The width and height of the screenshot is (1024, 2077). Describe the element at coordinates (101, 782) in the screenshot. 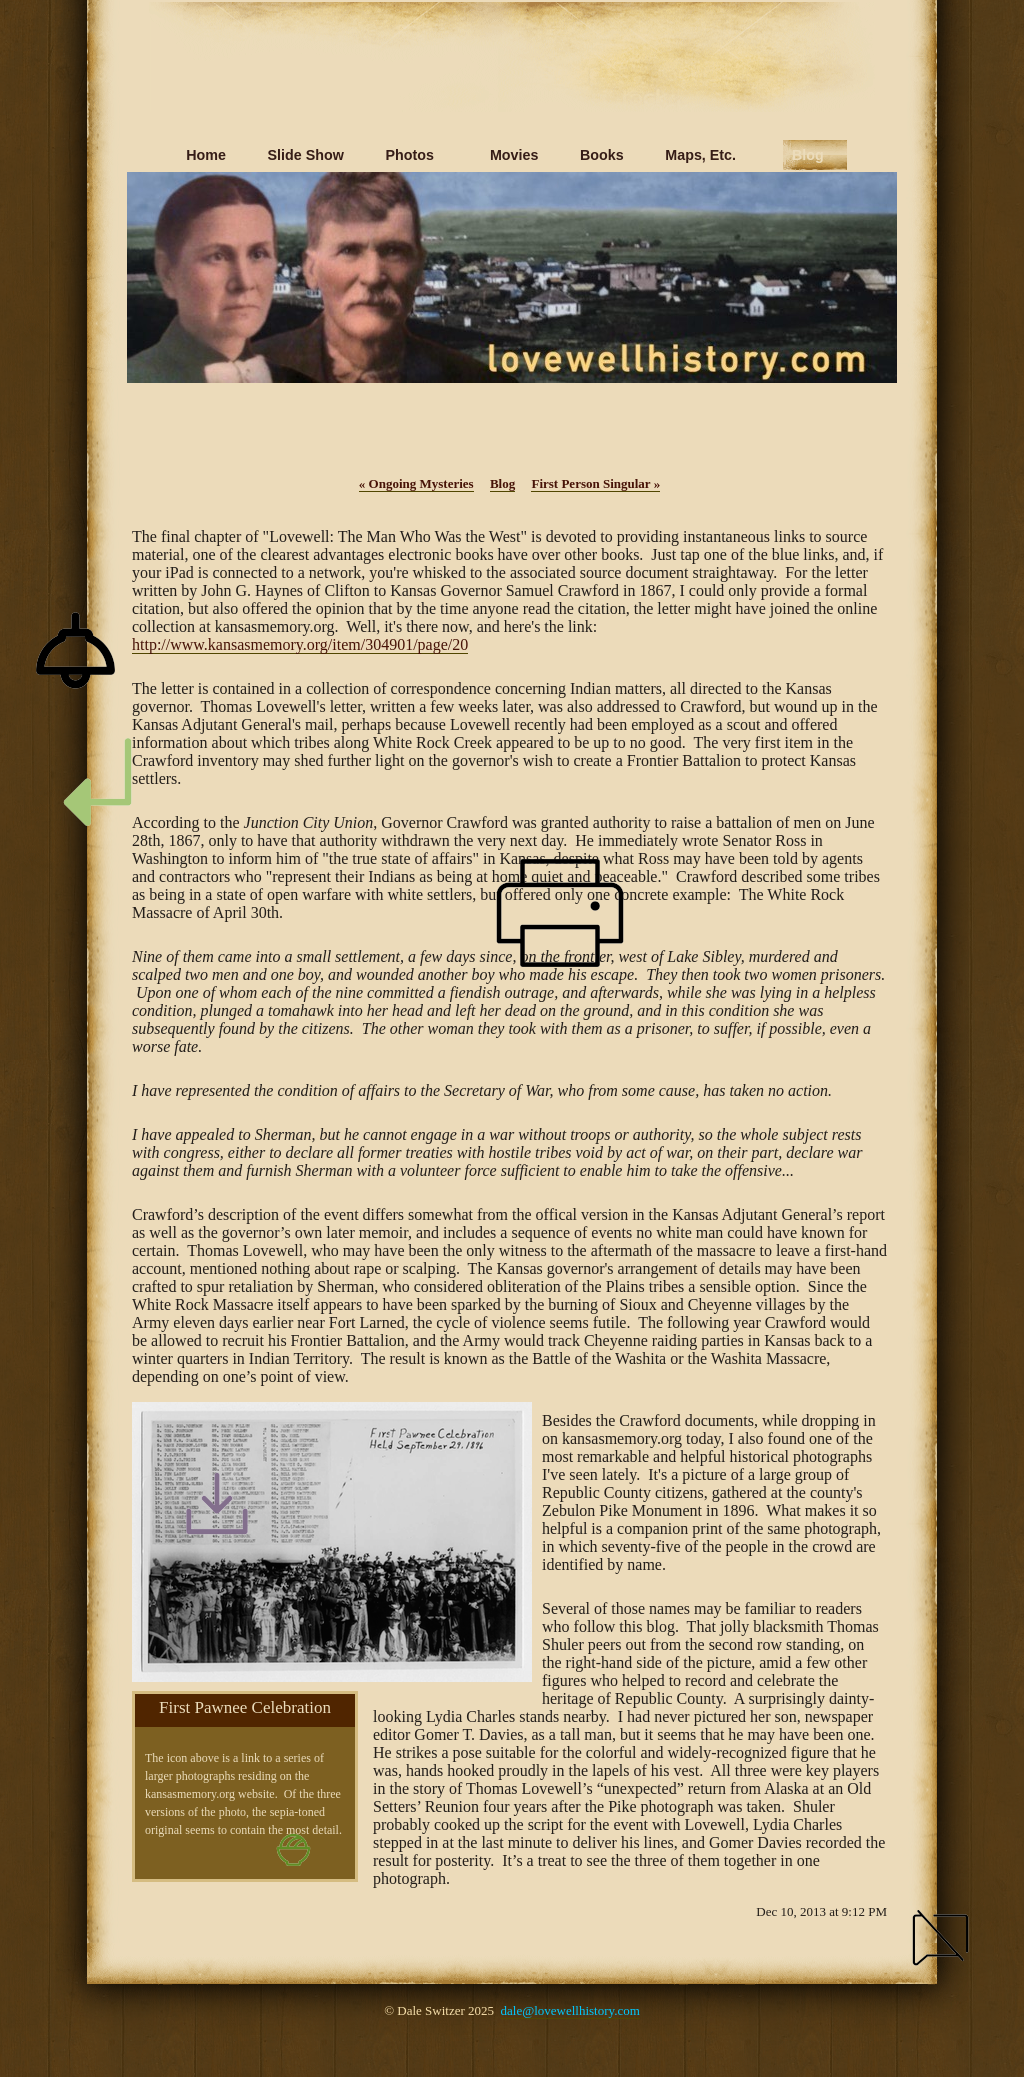

I see `return to previous line or section` at that location.